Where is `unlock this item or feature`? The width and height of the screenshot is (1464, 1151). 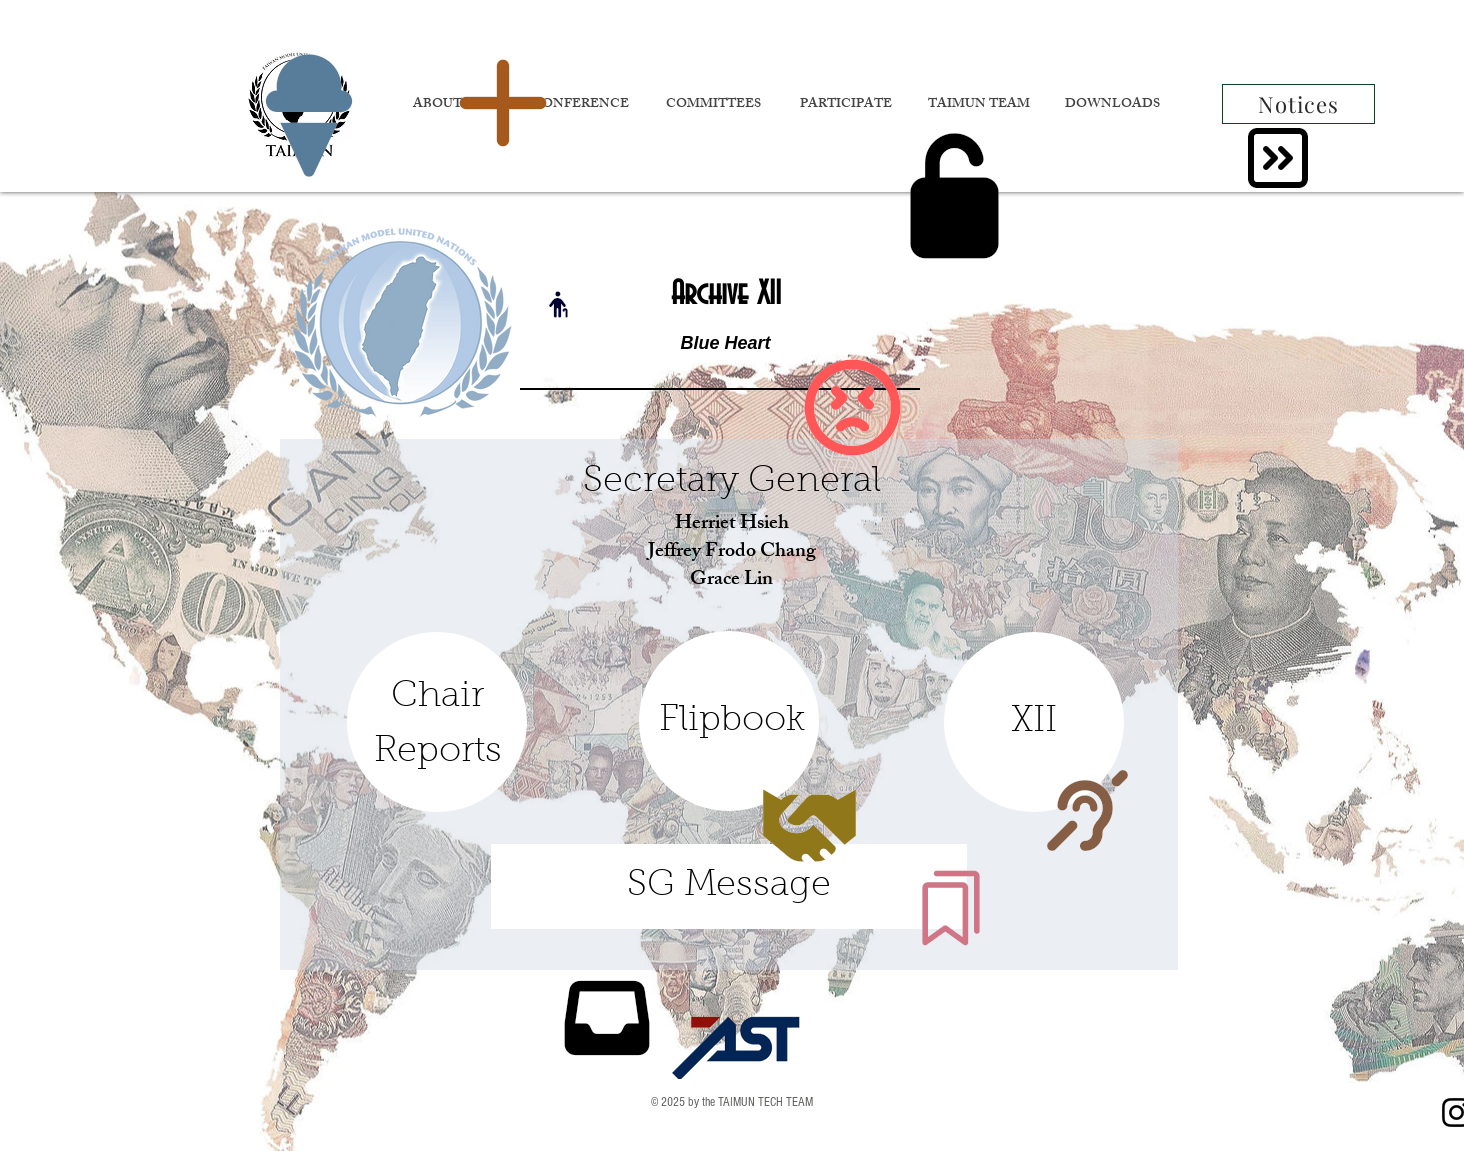 unlock this item or feature is located at coordinates (954, 199).